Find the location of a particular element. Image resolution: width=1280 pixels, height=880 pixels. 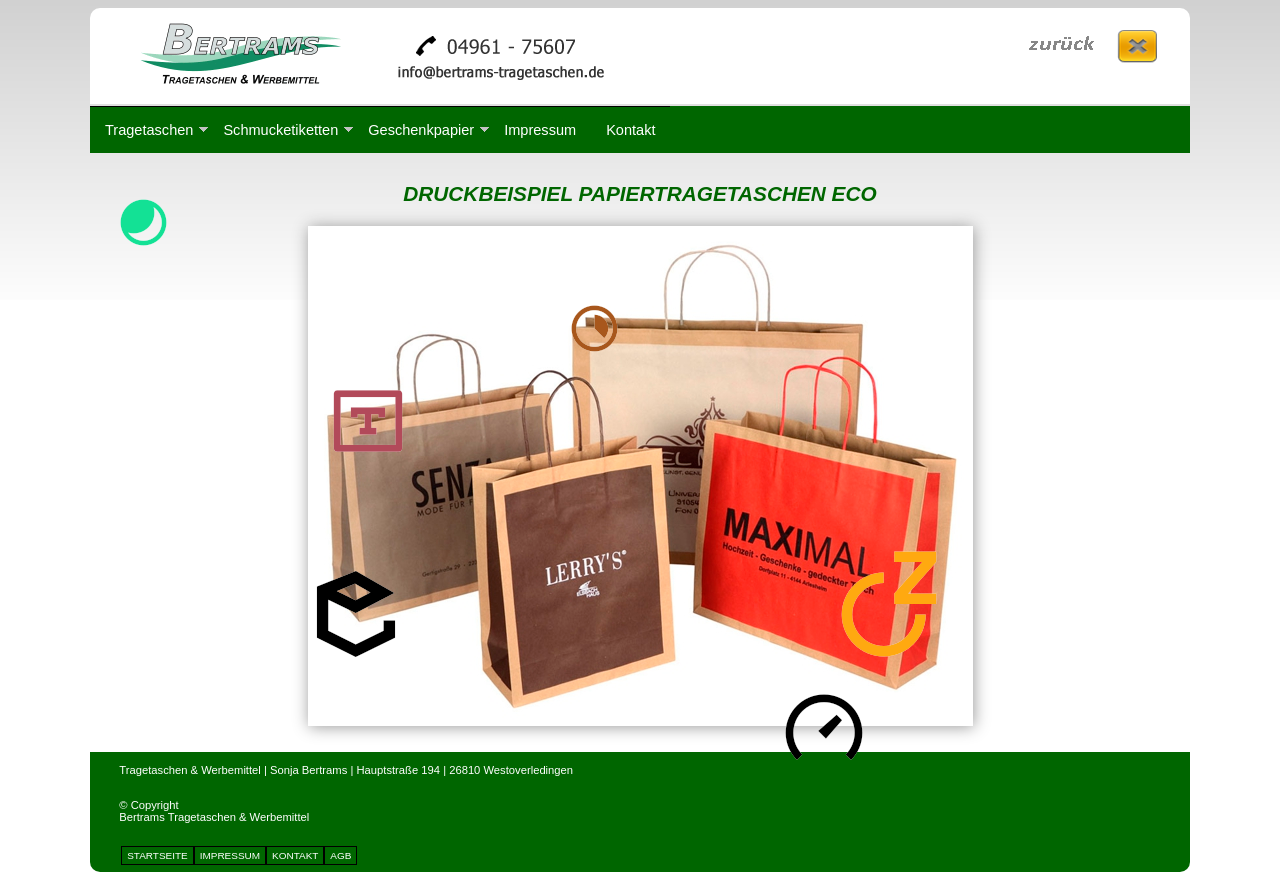

indicates progress at approximately 25% completion is located at coordinates (594, 328).